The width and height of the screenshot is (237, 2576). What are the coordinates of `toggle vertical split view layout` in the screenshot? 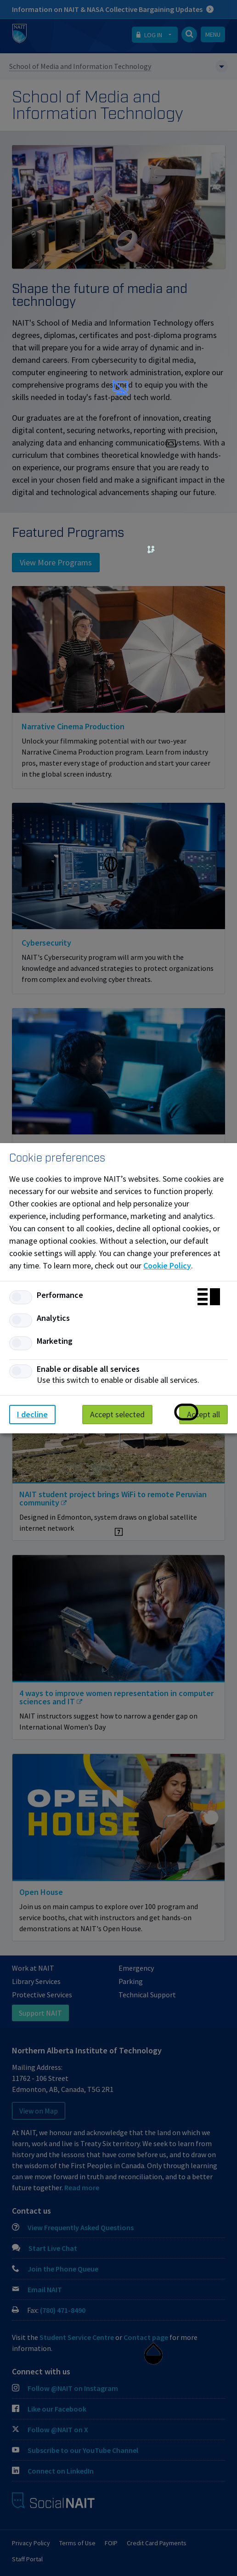 It's located at (209, 1296).